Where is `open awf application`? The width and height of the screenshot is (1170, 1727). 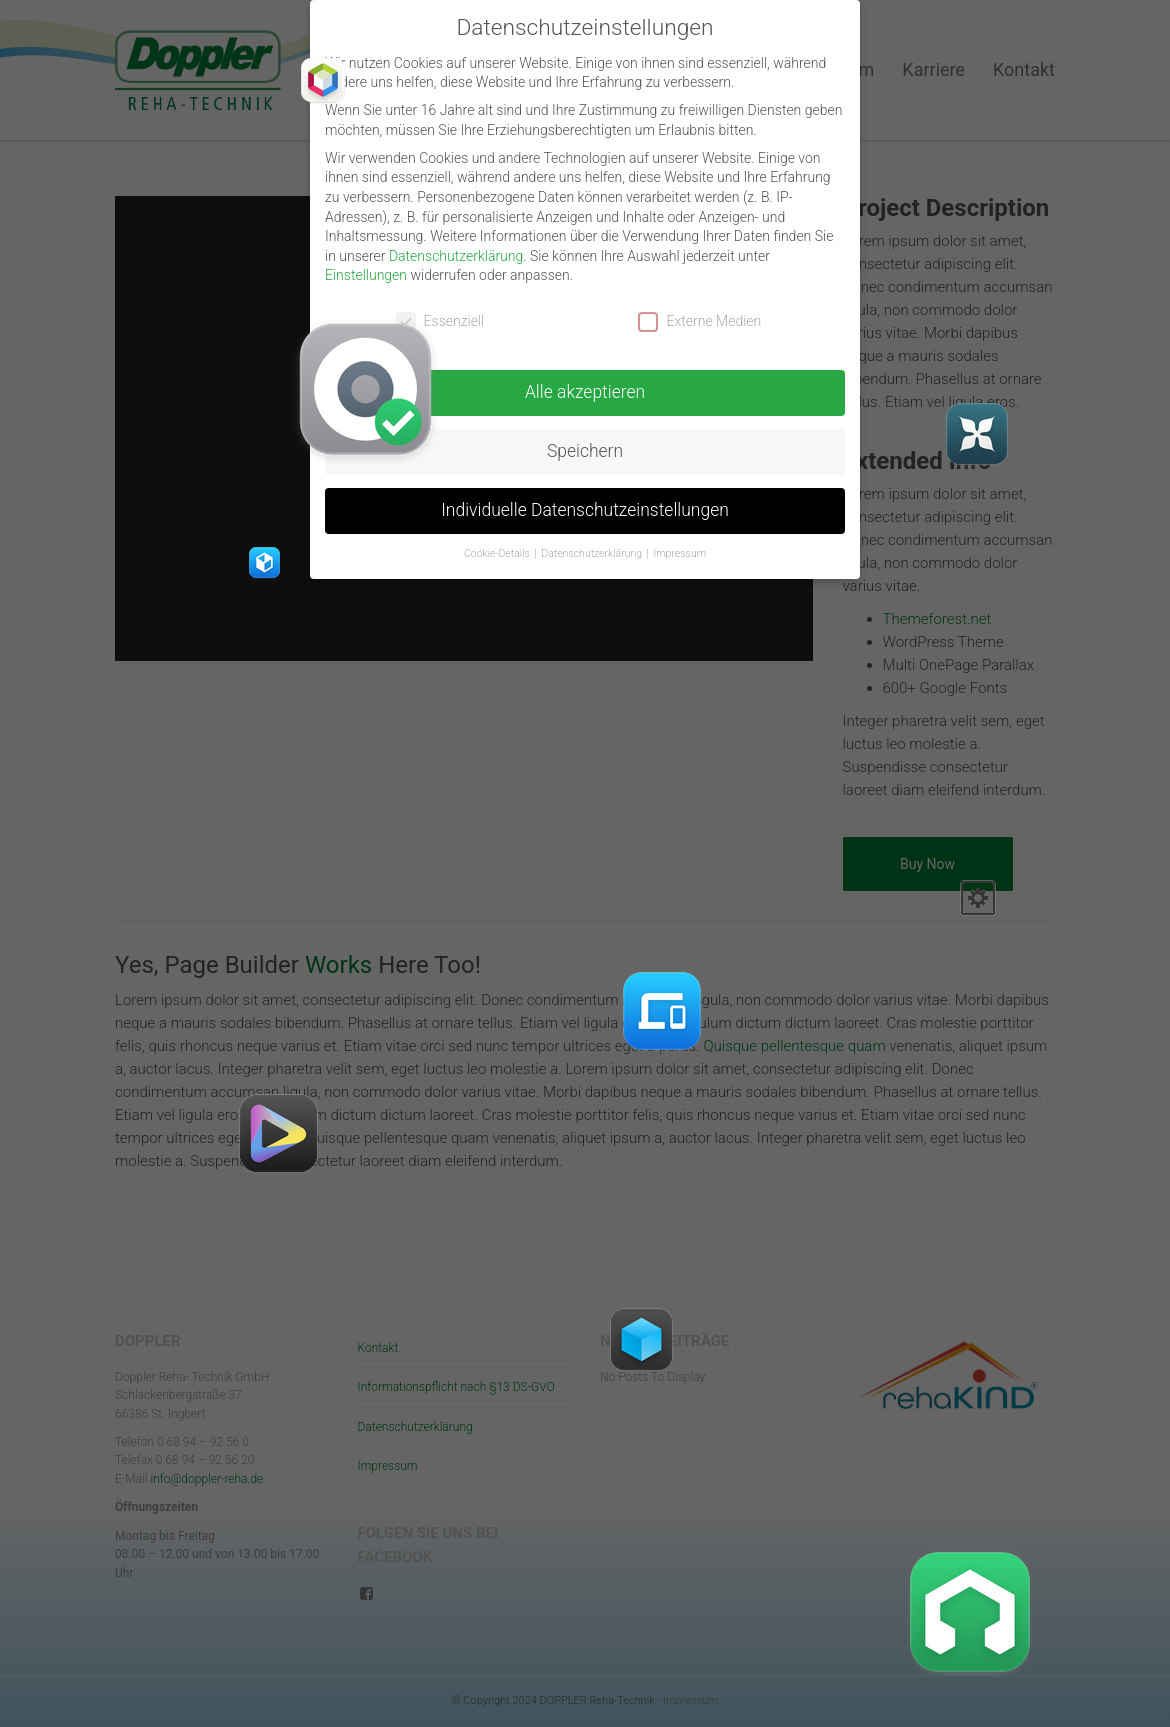
open awf application is located at coordinates (641, 1339).